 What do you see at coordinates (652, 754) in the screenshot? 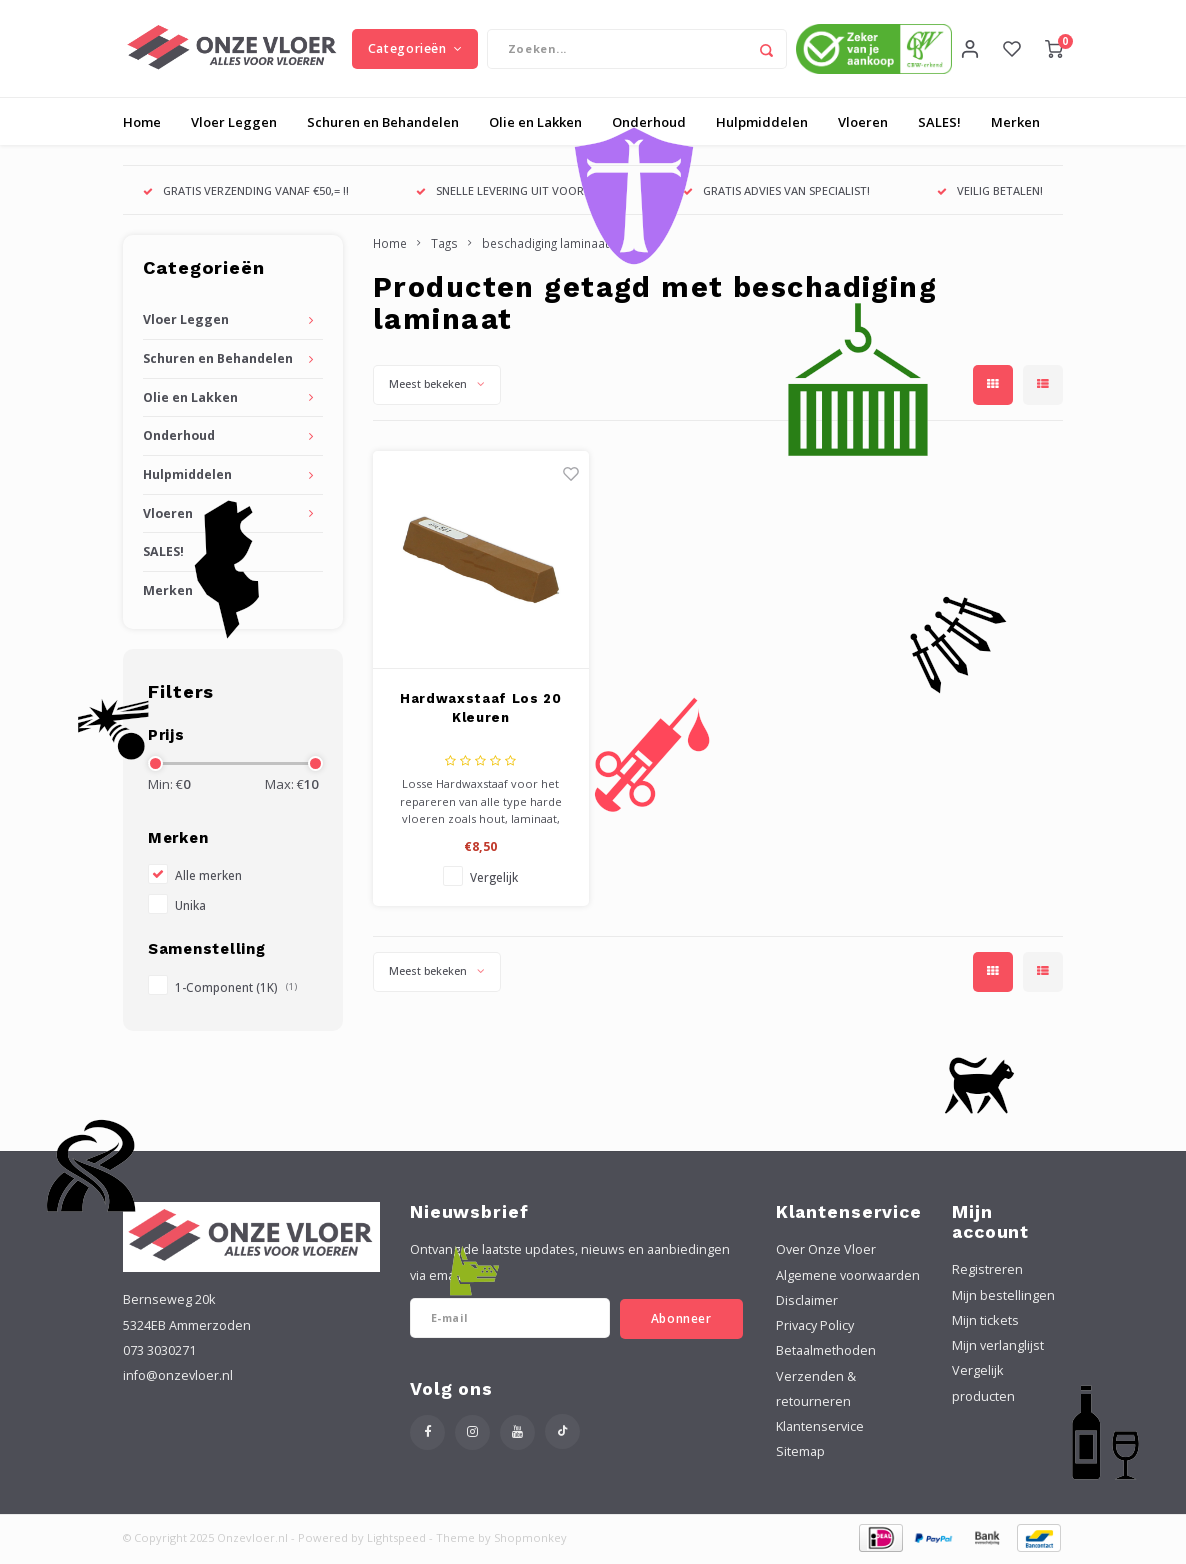
I see `indicates a medical test or blood sample` at bounding box center [652, 754].